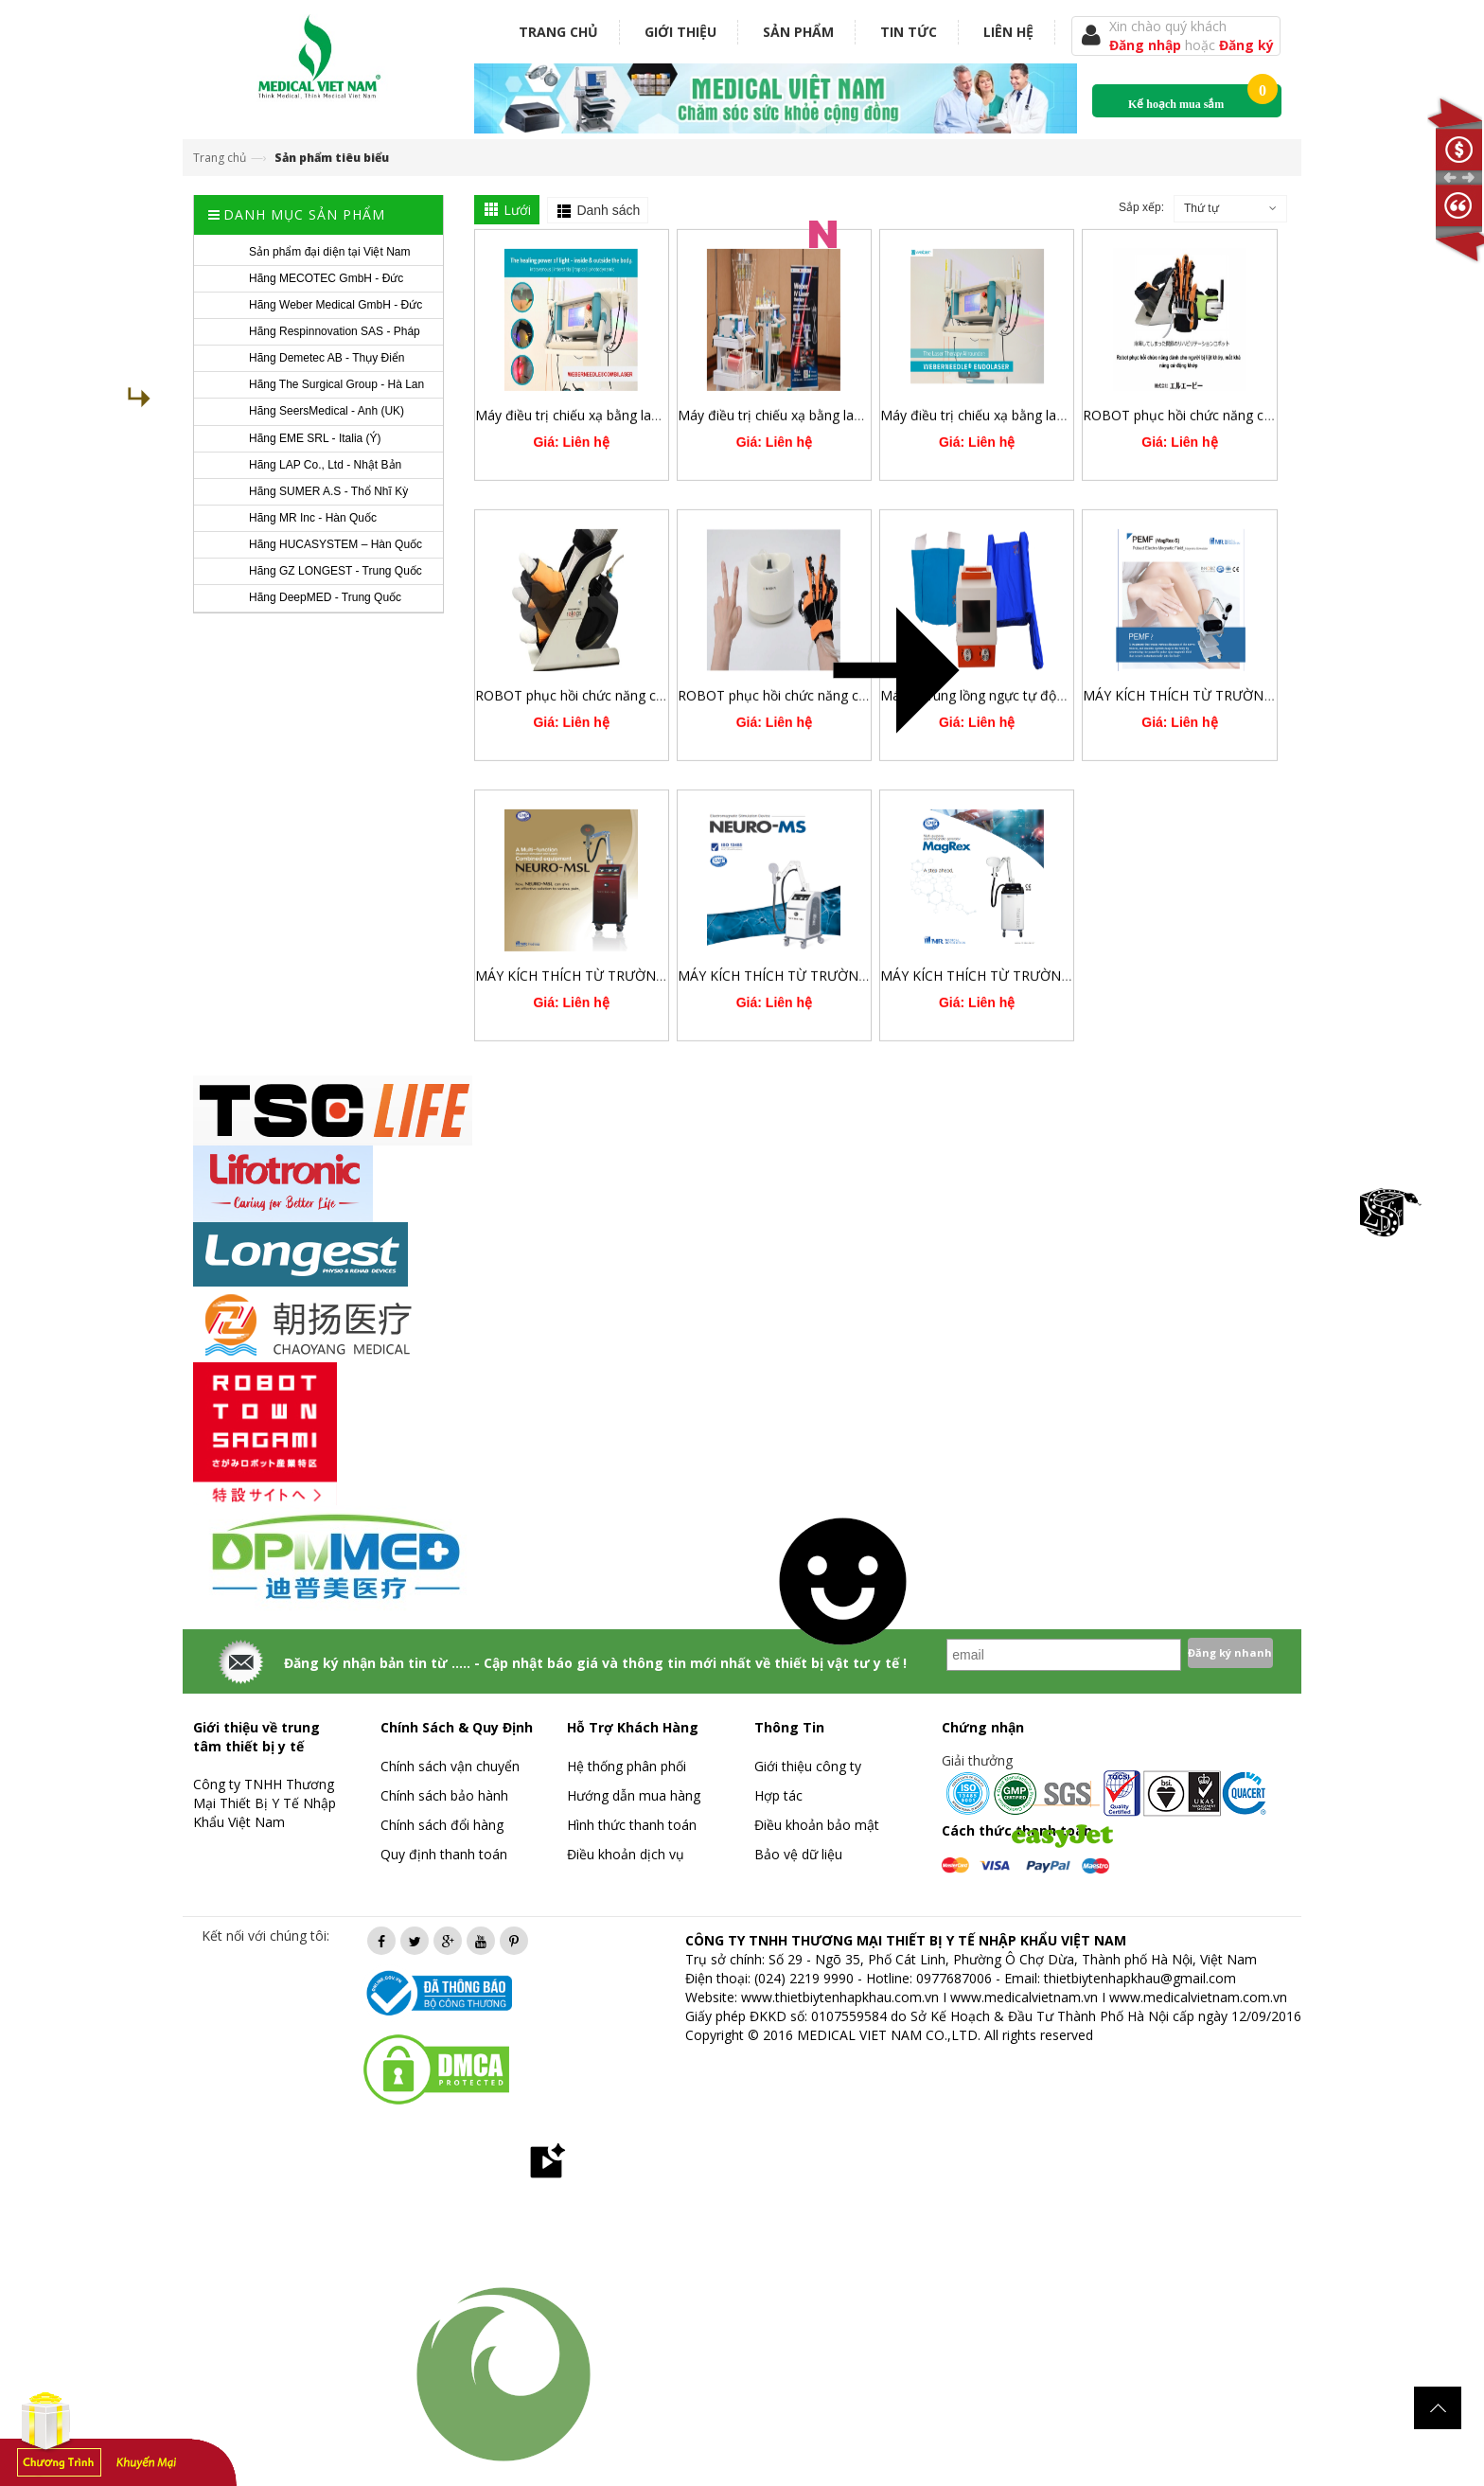 The image size is (1484, 2486). What do you see at coordinates (842, 1581) in the screenshot?
I see `add a reaction or emoji to a message` at bounding box center [842, 1581].